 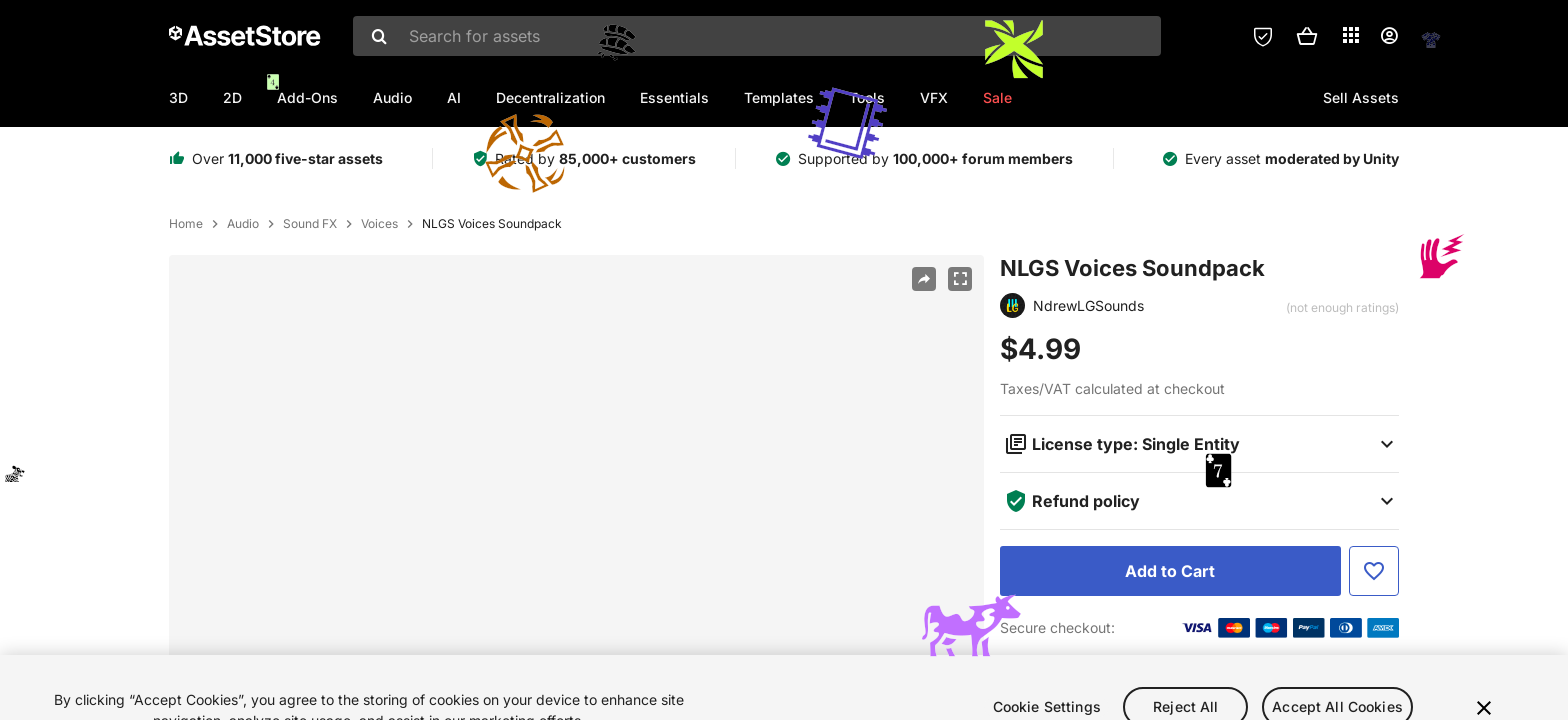 I want to click on browse sushi or Japanese food options, so click(x=616, y=42).